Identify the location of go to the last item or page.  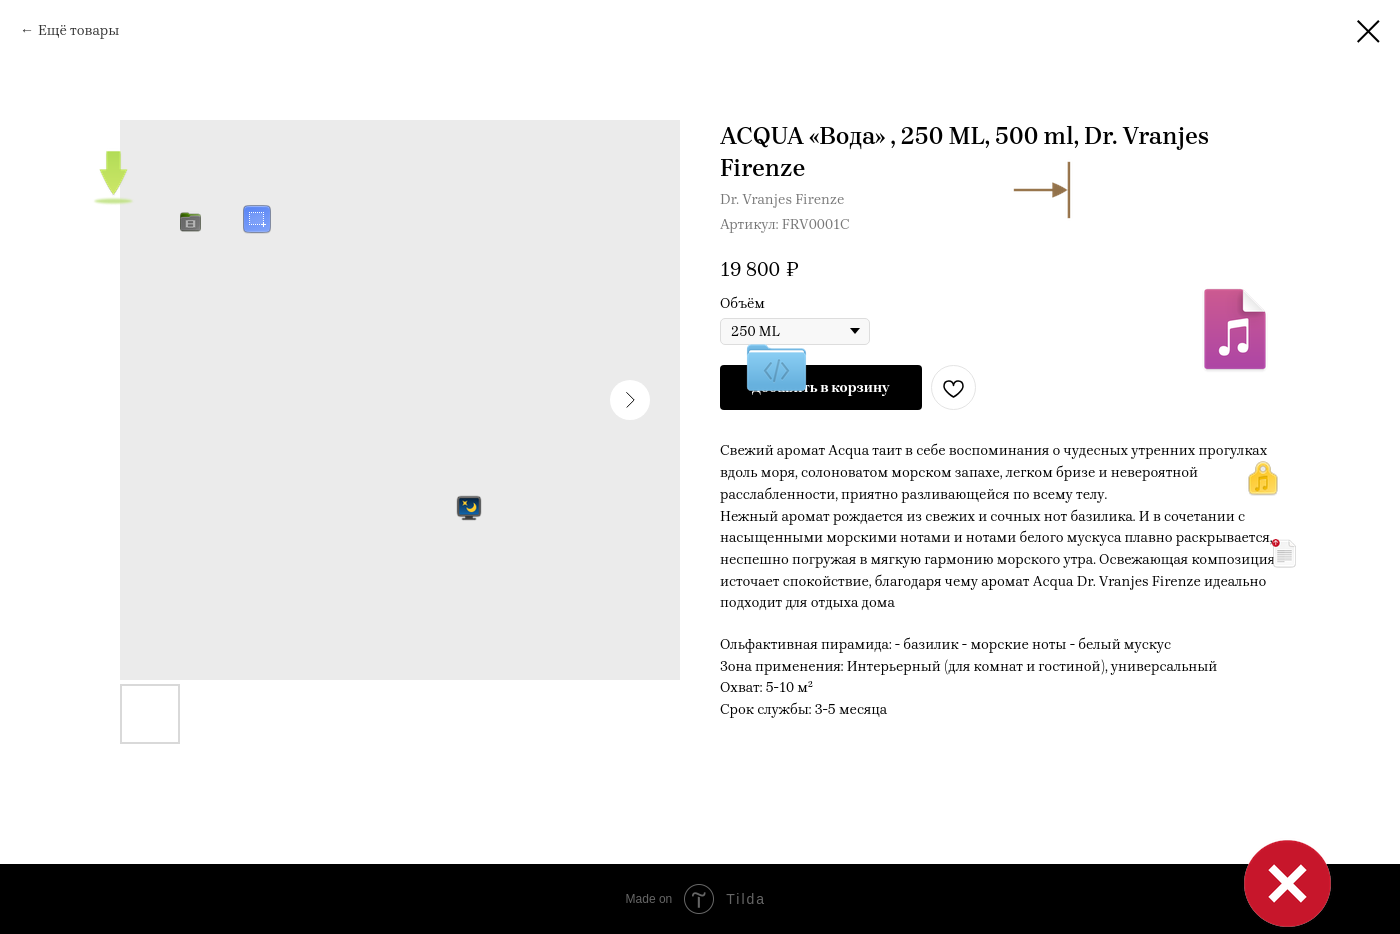
(1042, 190).